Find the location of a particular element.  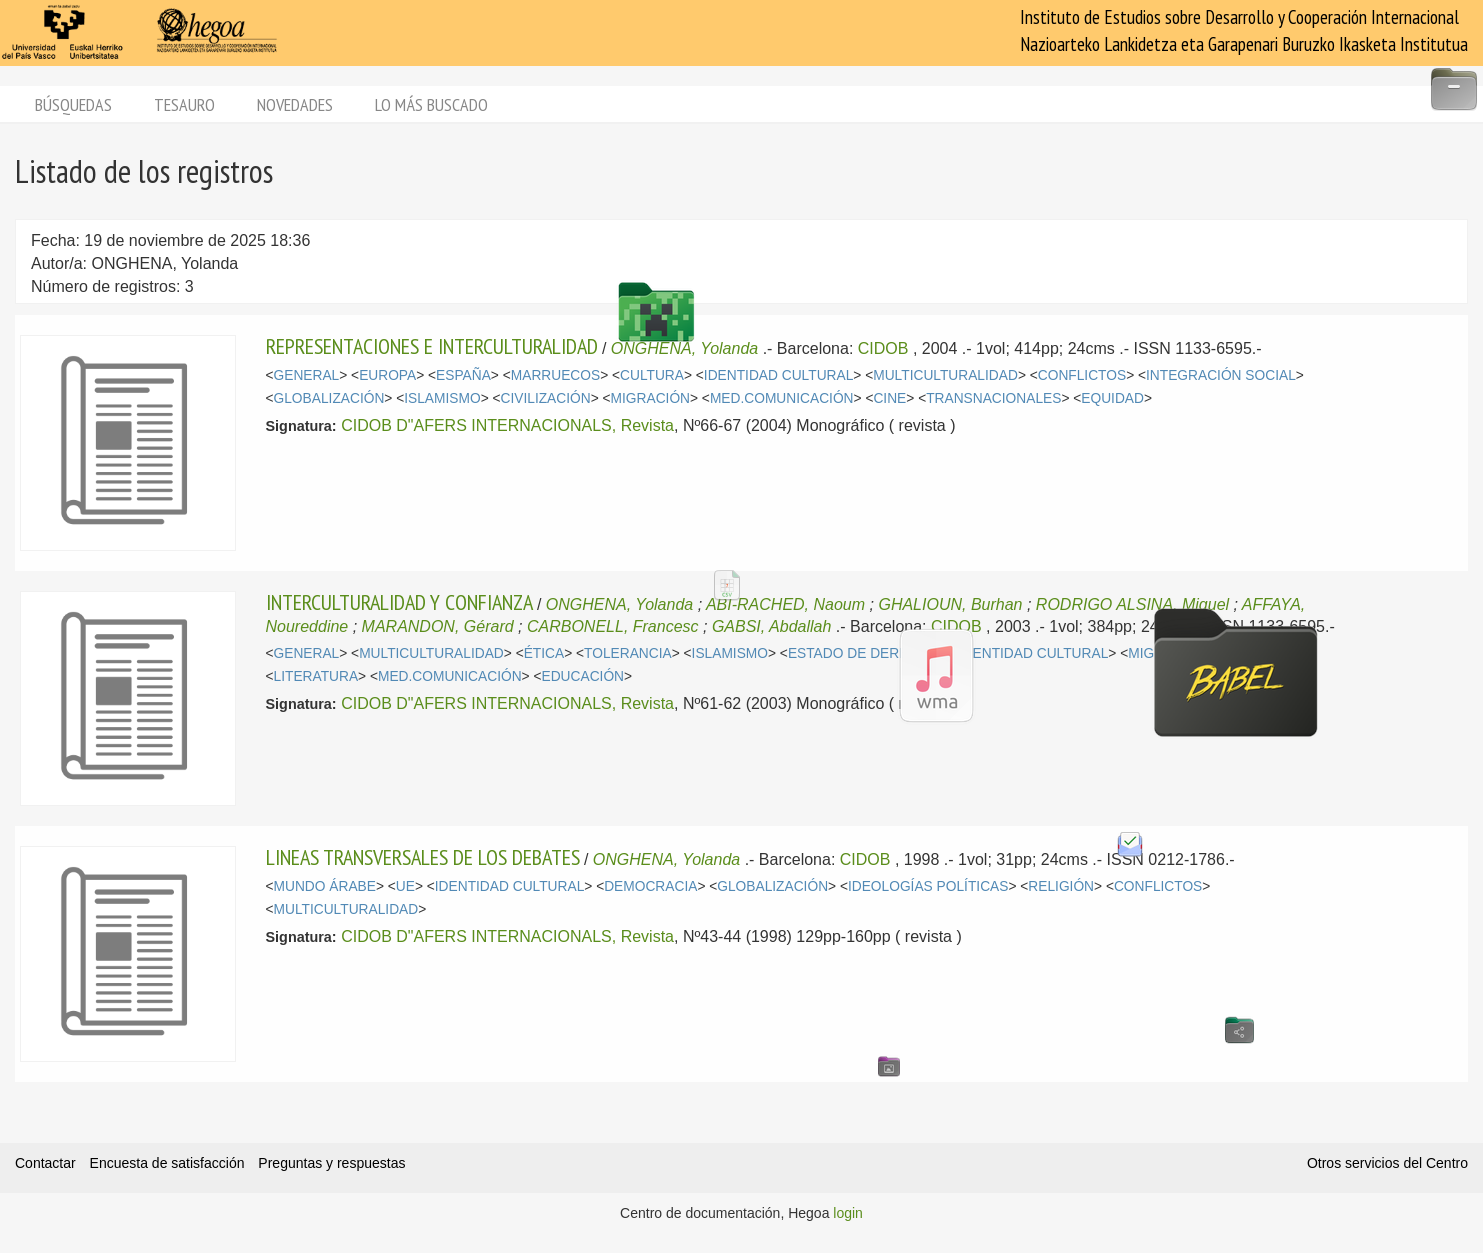

open pictures folder is located at coordinates (889, 1066).